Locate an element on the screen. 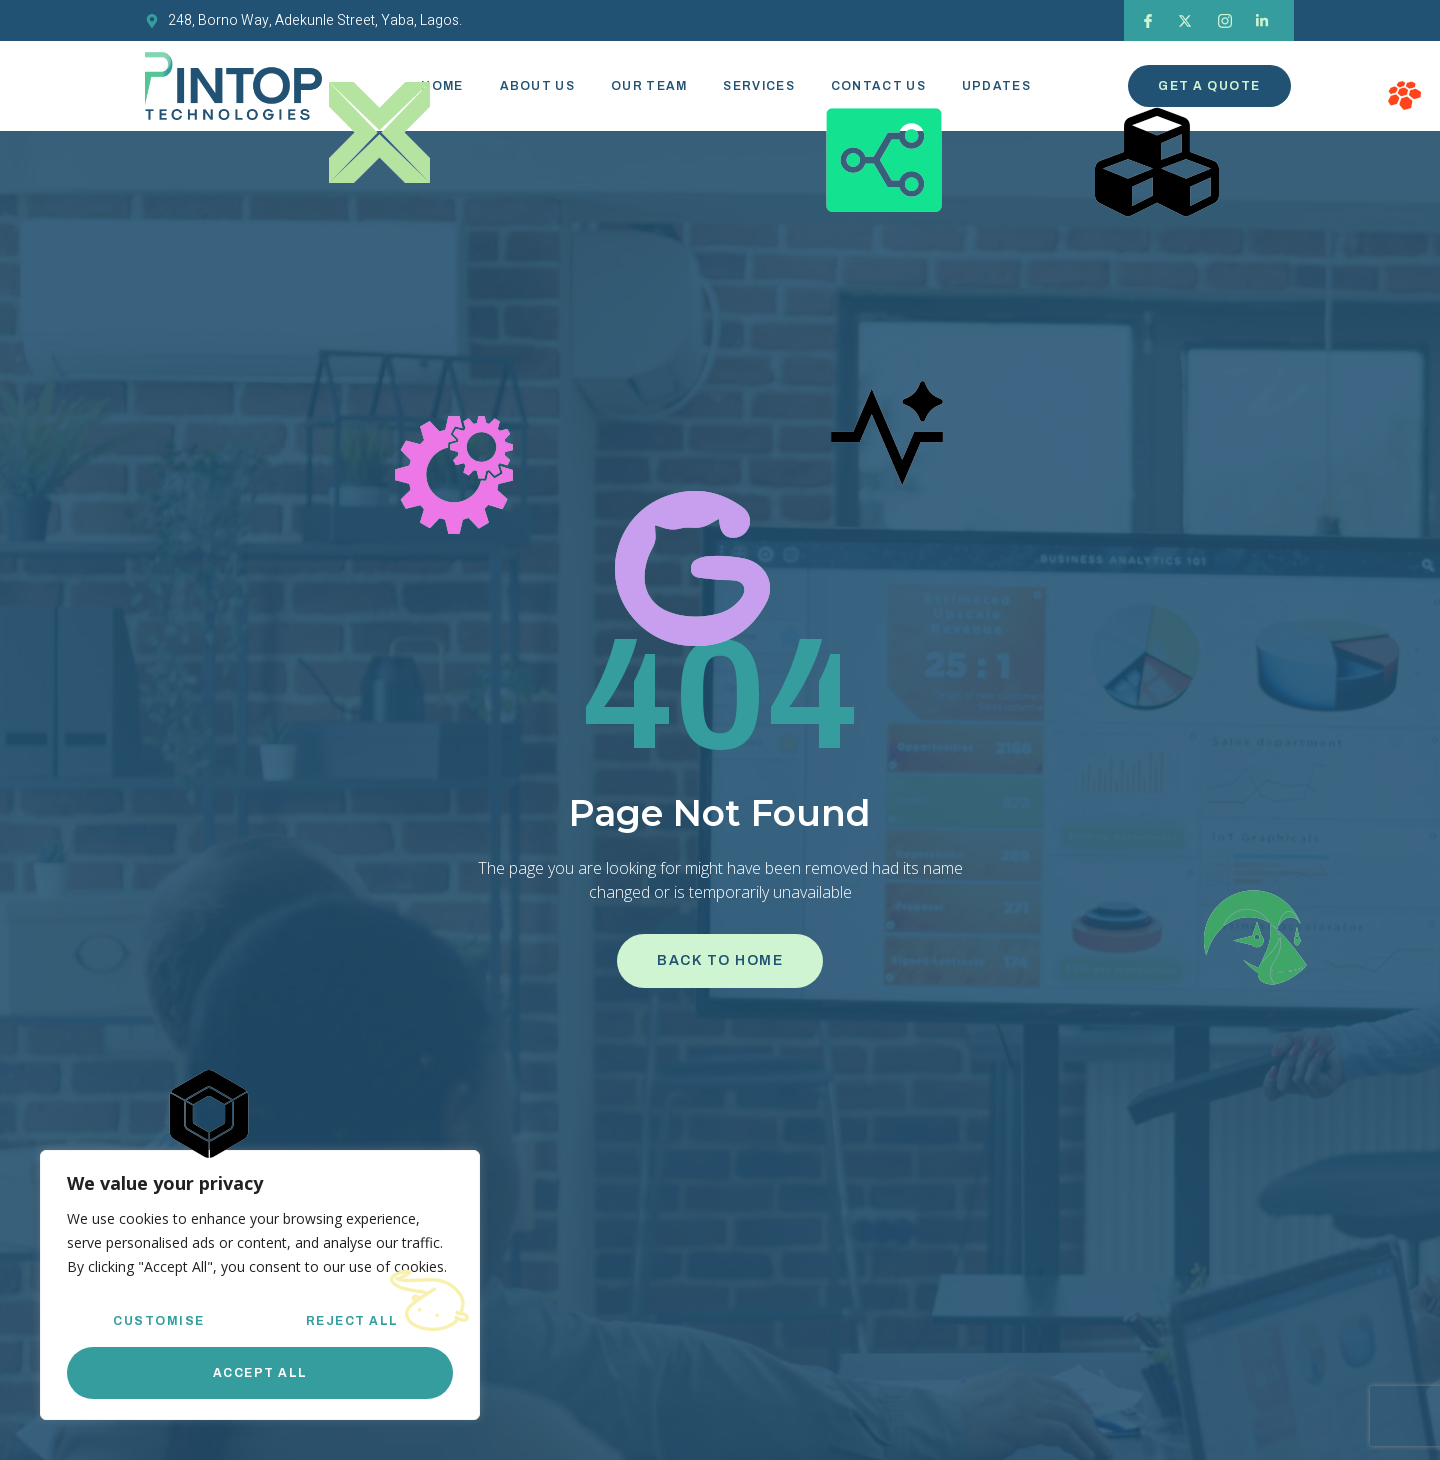 Image resolution: width=1440 pixels, height=1460 pixels. visx data visualization library logo is located at coordinates (379, 132).